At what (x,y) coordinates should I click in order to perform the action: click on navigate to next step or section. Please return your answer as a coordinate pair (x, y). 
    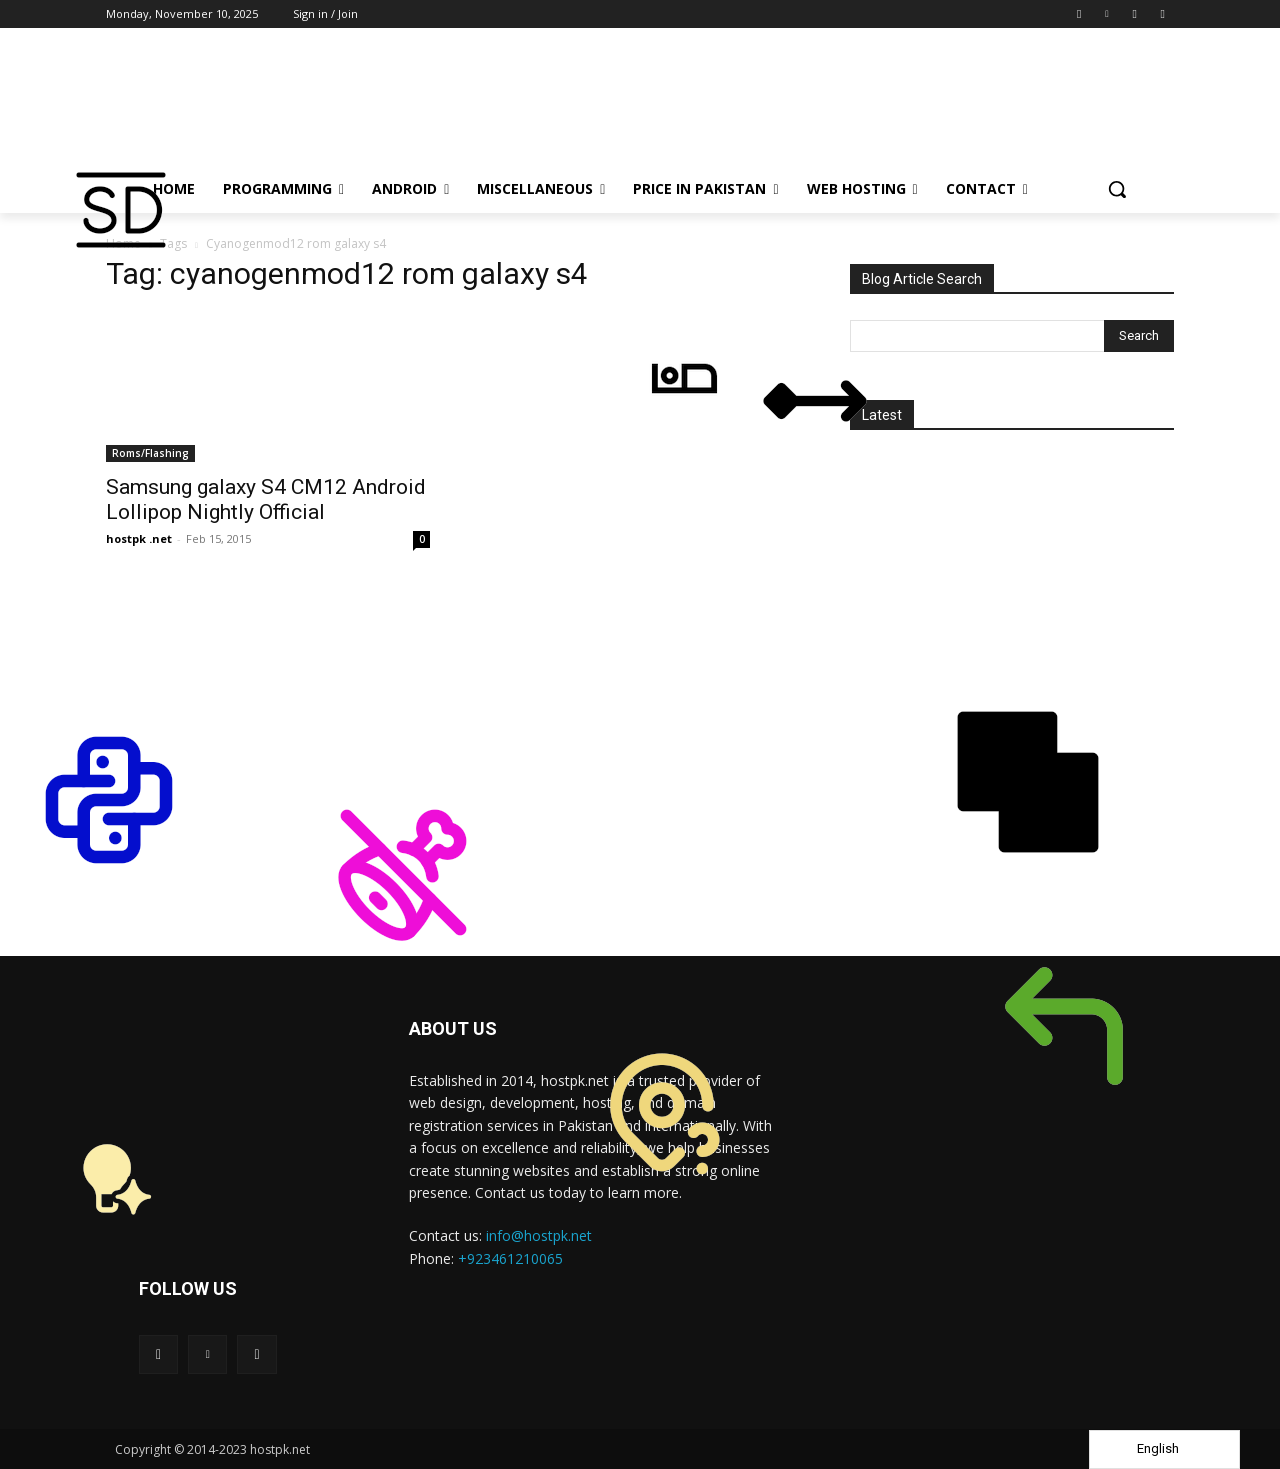
    Looking at the image, I should click on (815, 401).